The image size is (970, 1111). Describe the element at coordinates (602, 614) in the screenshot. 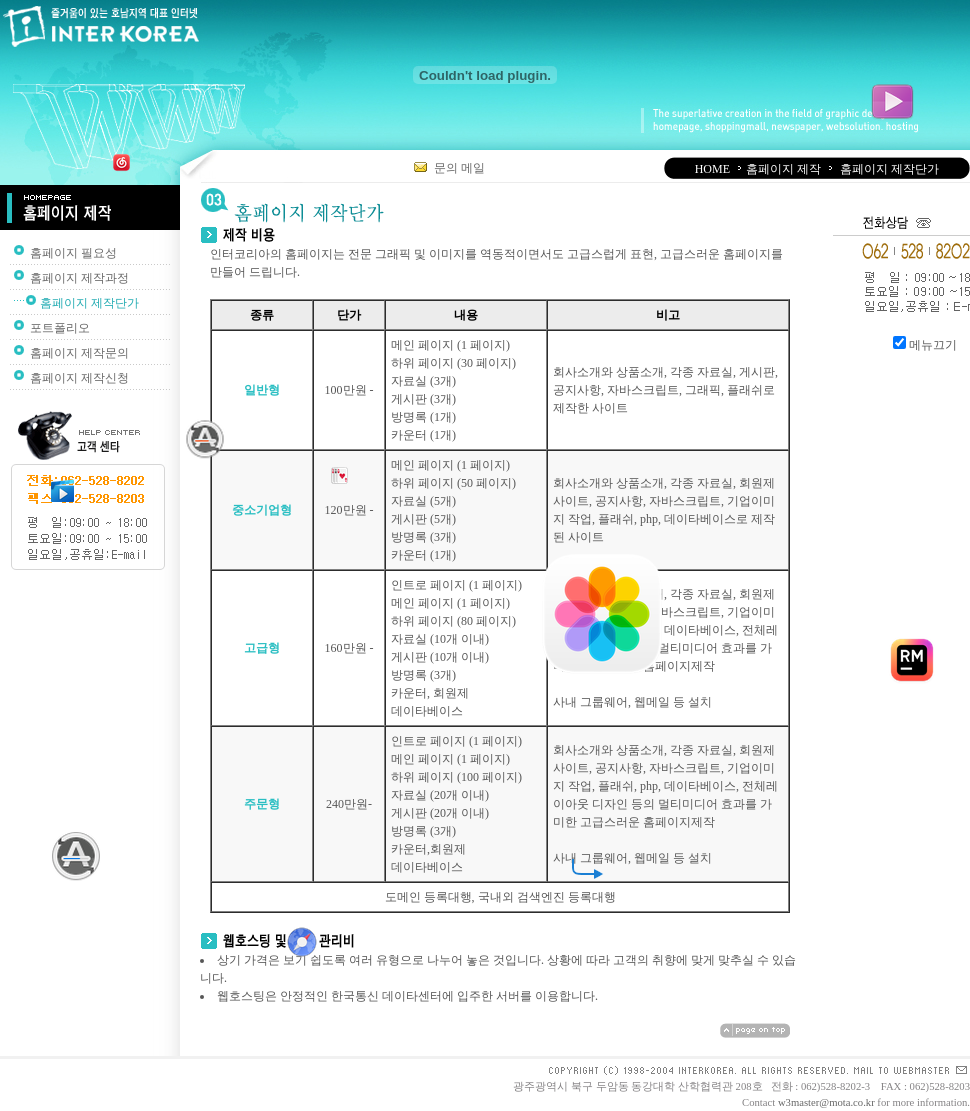

I see `open shotwell photo manager` at that location.